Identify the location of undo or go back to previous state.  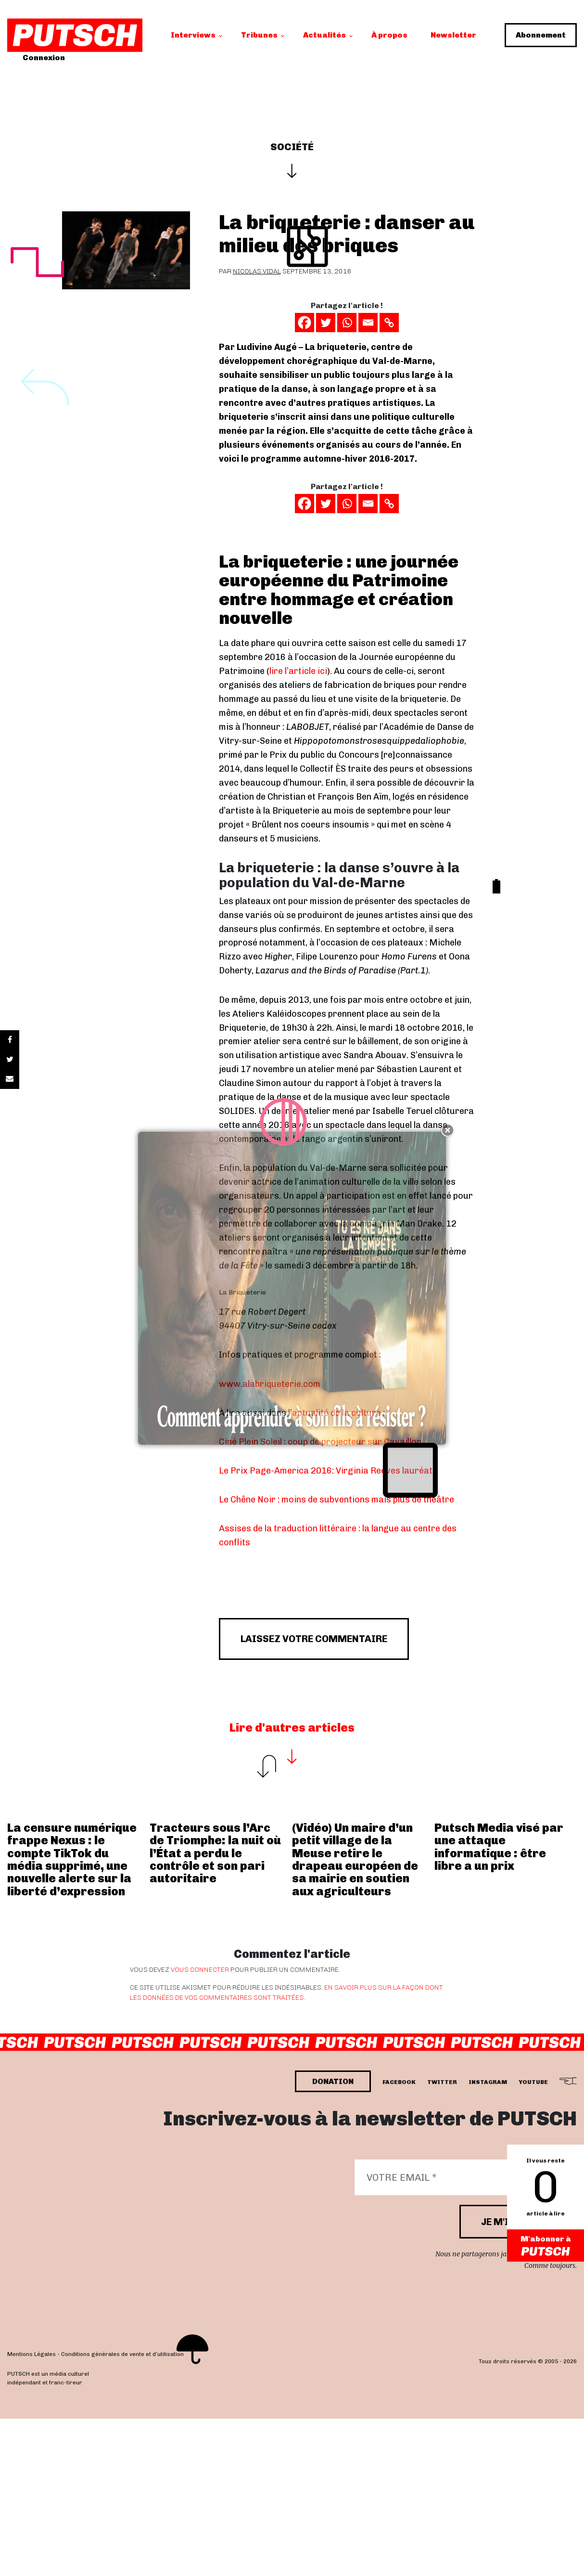
(267, 1766).